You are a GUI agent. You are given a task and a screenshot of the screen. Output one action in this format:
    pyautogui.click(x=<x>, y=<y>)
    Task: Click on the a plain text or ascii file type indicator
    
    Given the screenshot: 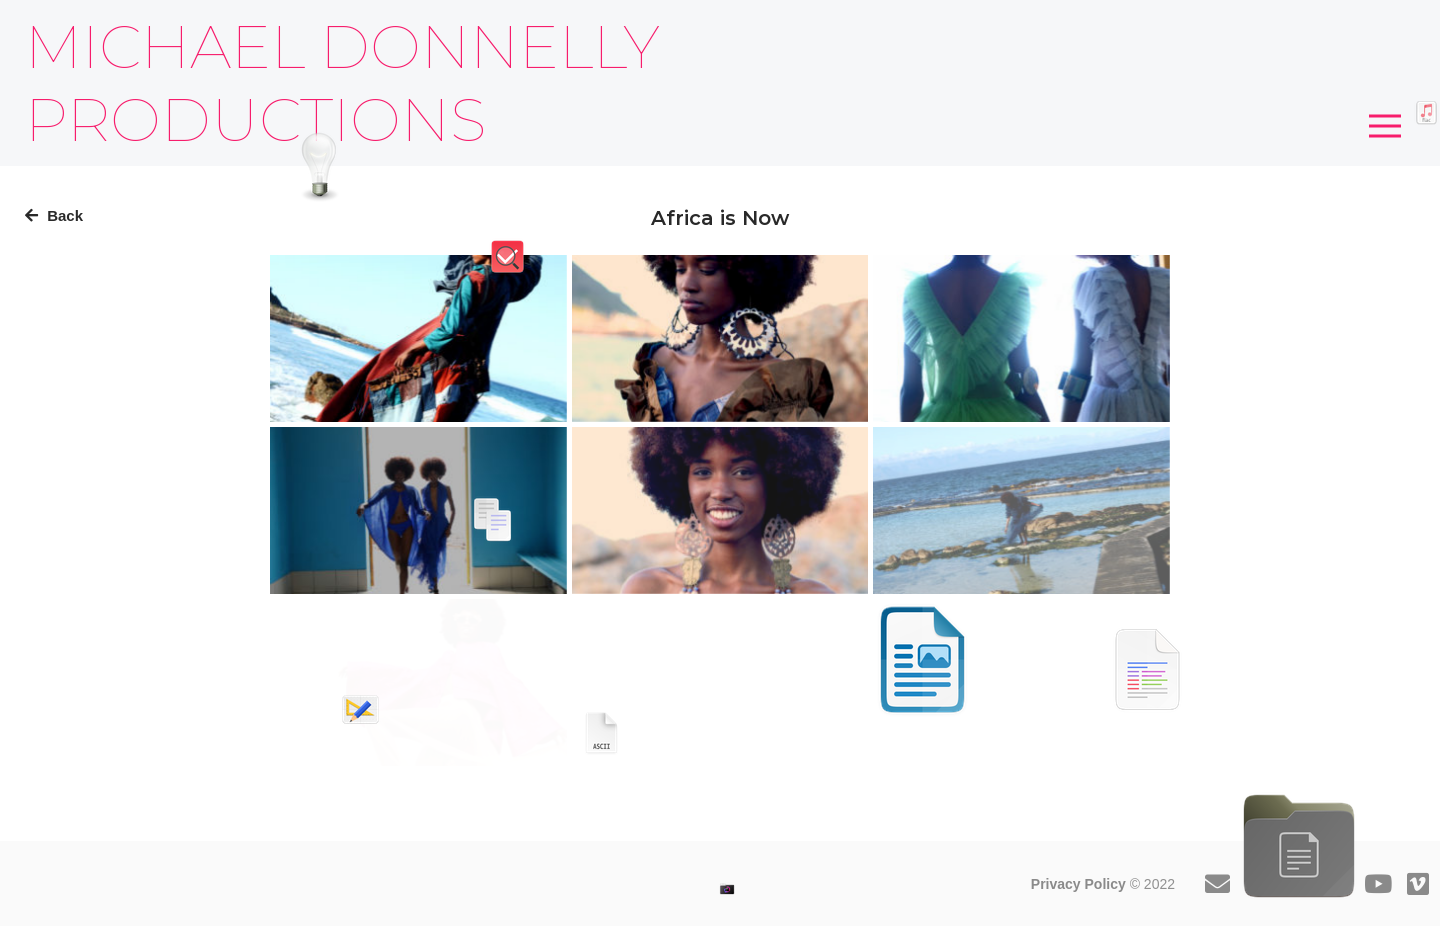 What is the action you would take?
    pyautogui.click(x=601, y=733)
    